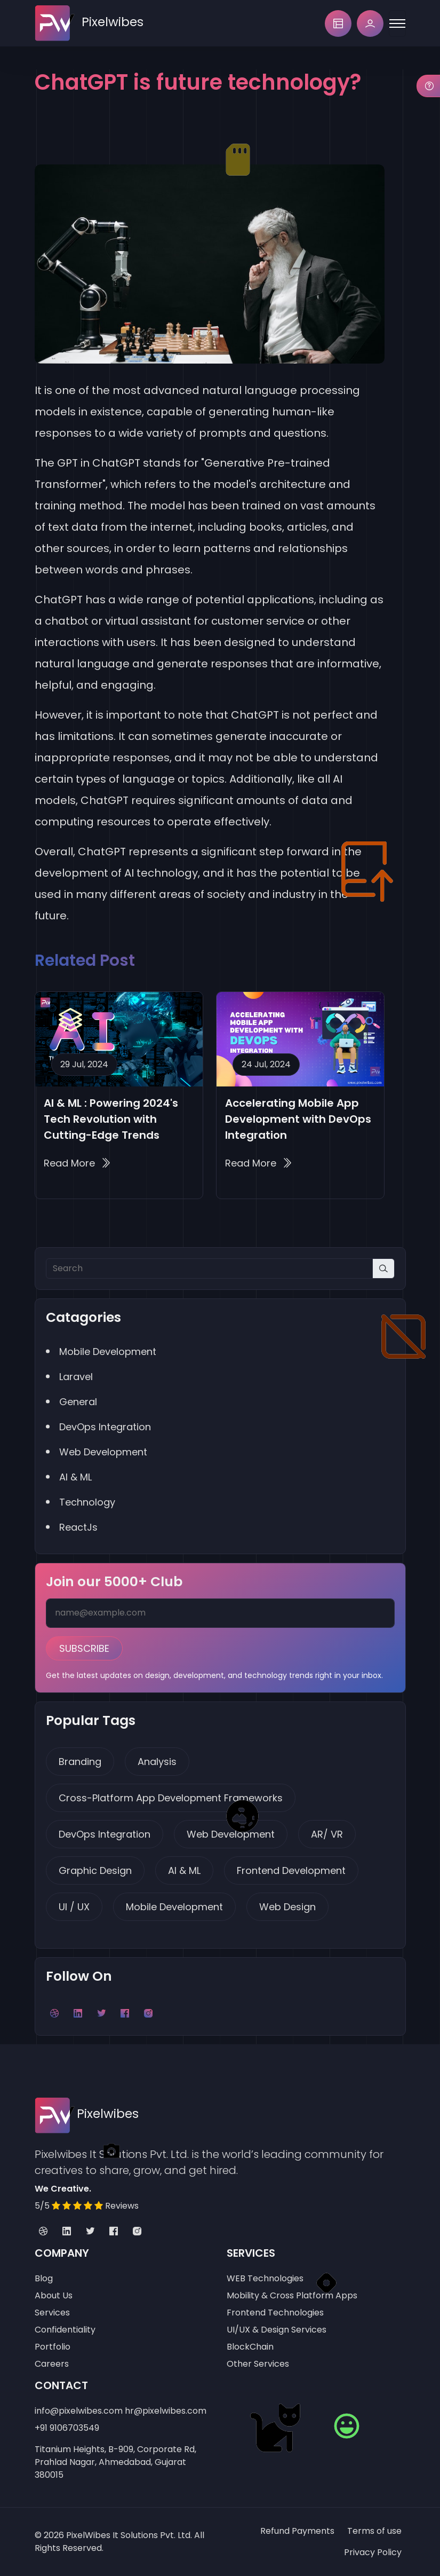 Image resolution: width=440 pixels, height=2576 pixels. I want to click on select oceania or australia/pacific region, so click(242, 1816).